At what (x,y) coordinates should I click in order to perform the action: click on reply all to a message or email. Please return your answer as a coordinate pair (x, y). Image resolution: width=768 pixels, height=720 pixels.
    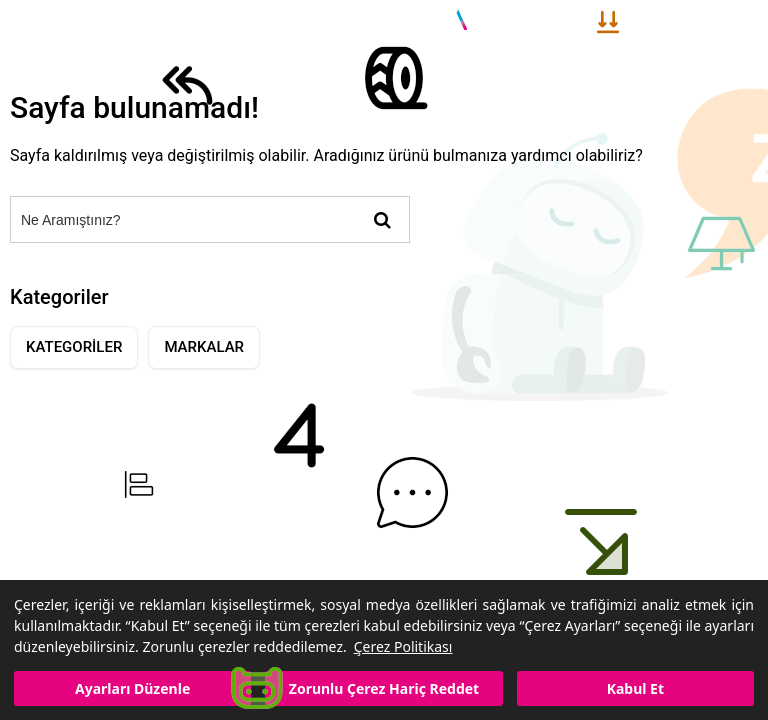
    Looking at the image, I should click on (187, 85).